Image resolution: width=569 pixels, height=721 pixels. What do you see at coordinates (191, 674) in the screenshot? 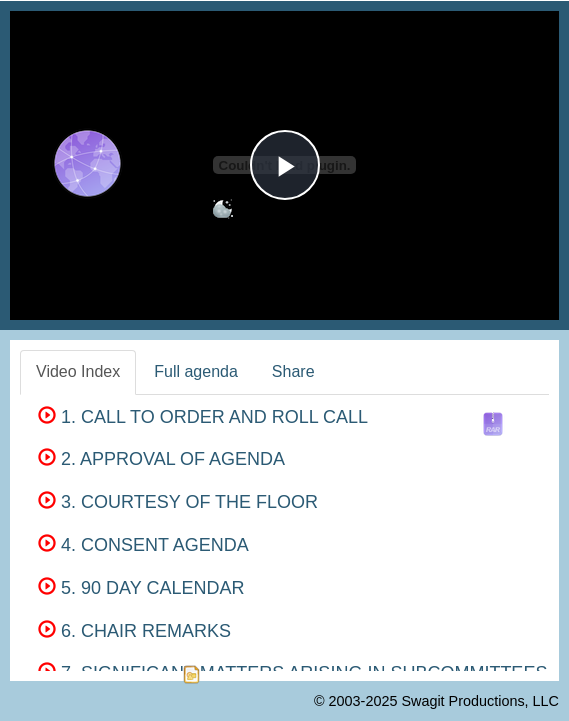
I see `a libreoffice draw document file` at bounding box center [191, 674].